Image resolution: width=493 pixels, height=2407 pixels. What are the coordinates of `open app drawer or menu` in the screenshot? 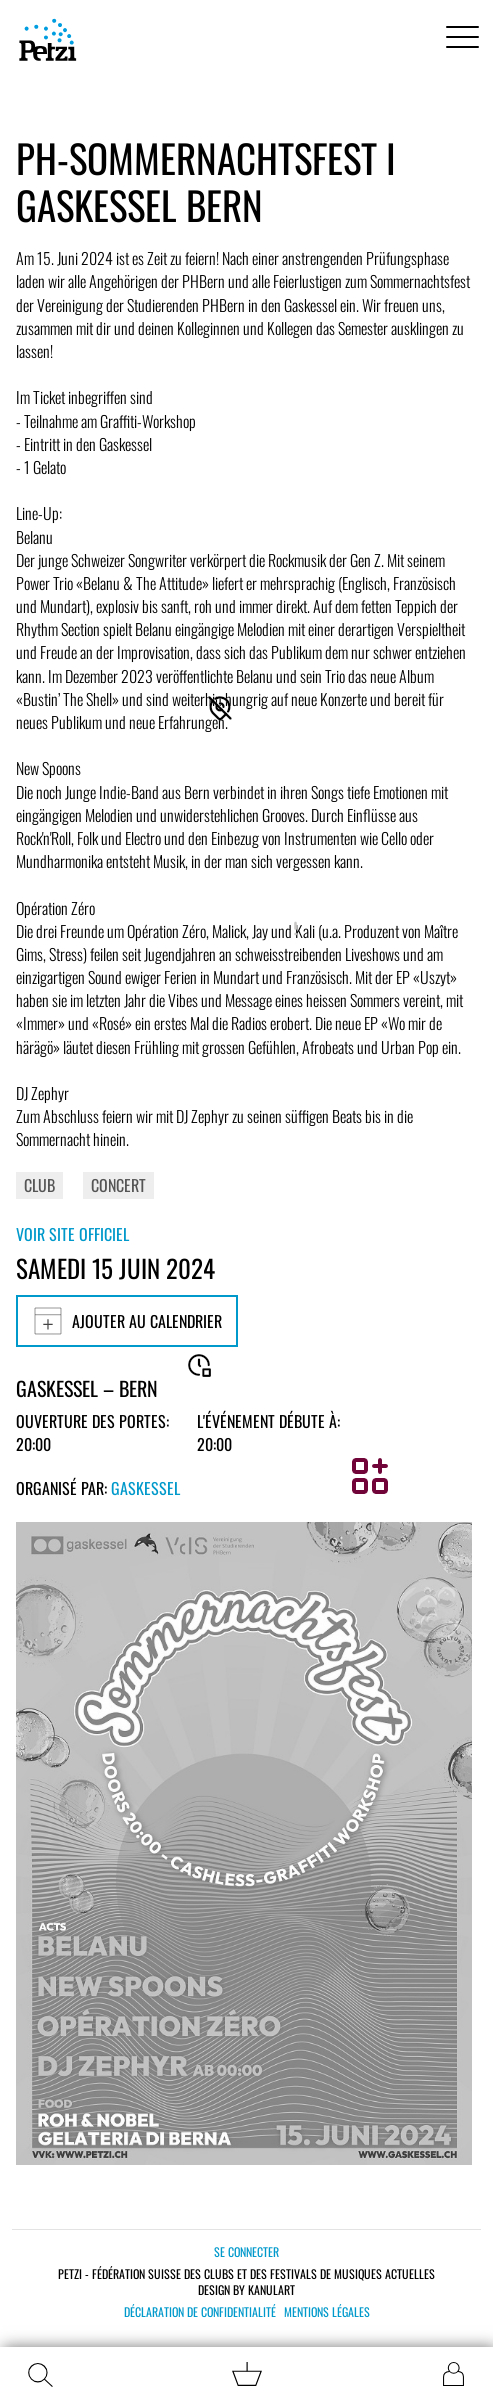 It's located at (370, 1476).